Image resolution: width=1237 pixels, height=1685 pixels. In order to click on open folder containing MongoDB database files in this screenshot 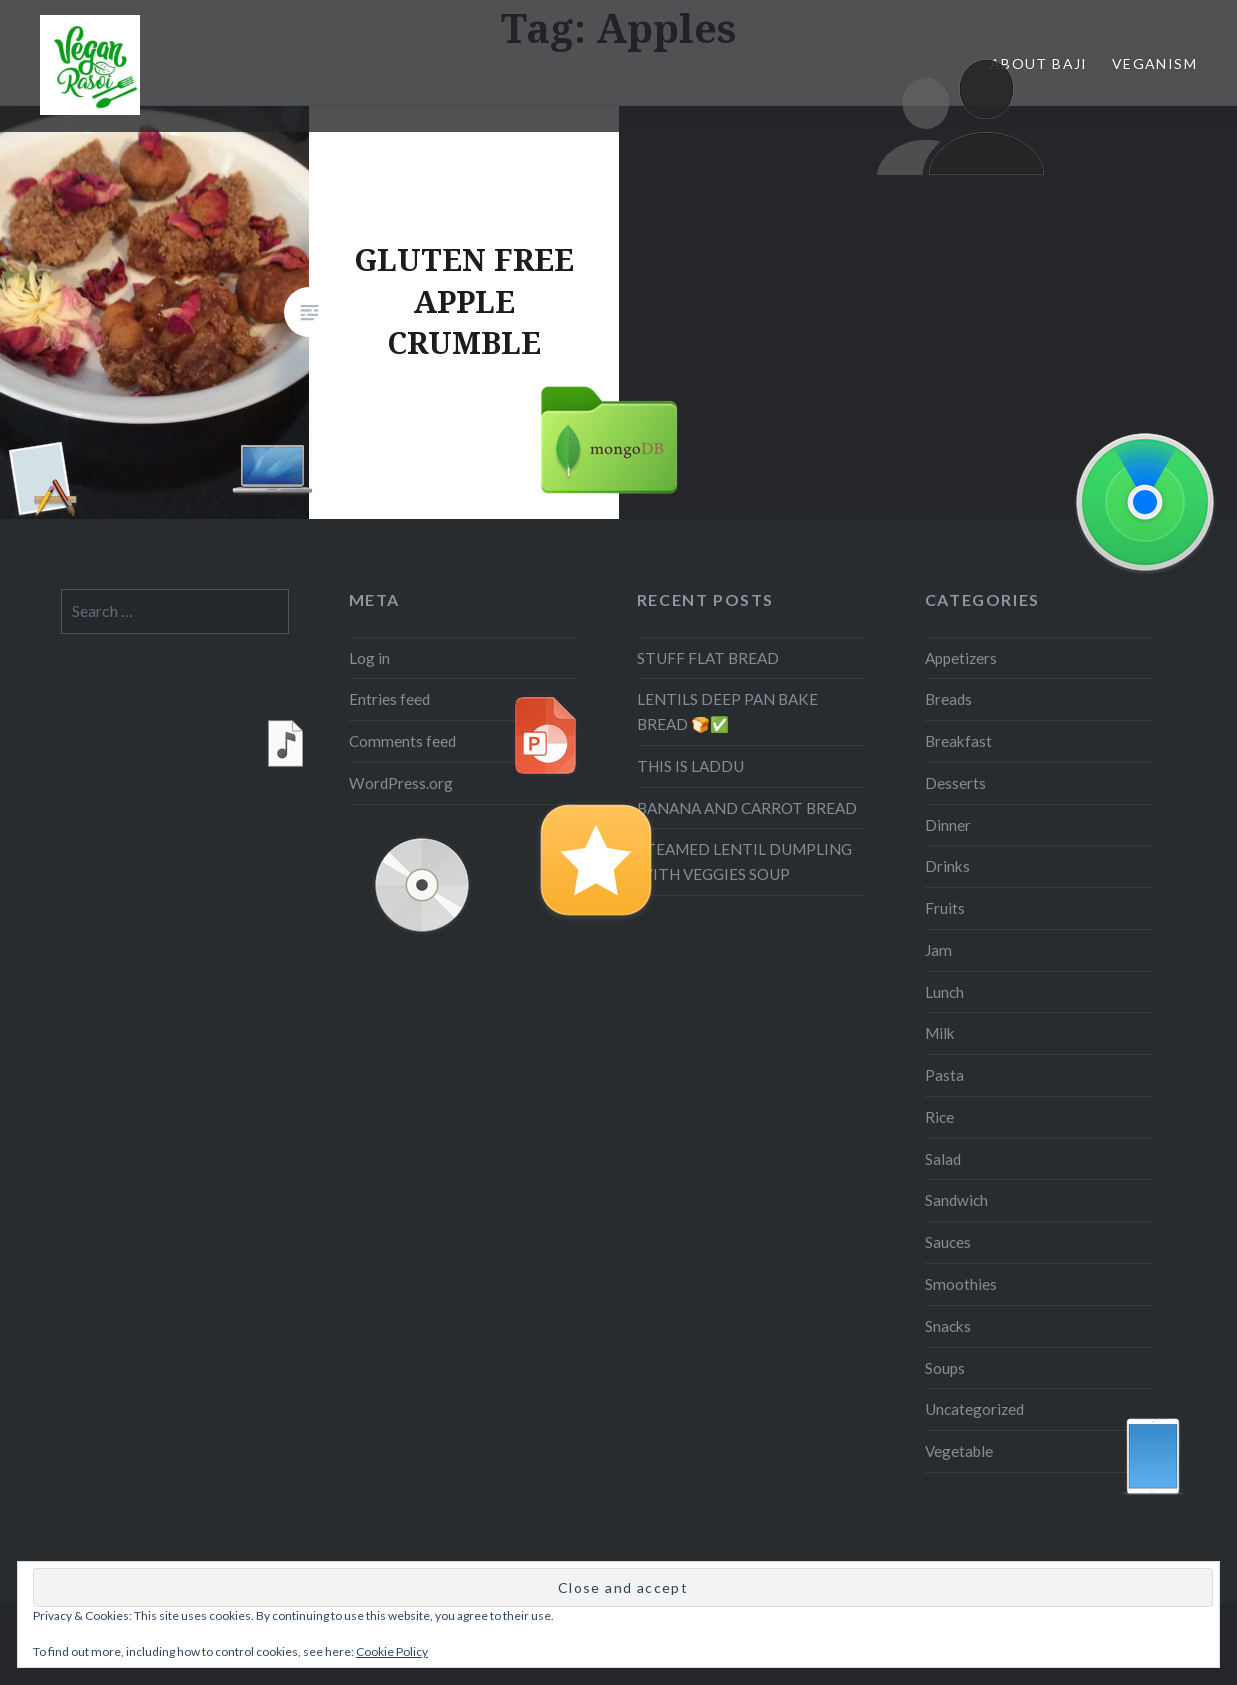, I will do `click(608, 443)`.